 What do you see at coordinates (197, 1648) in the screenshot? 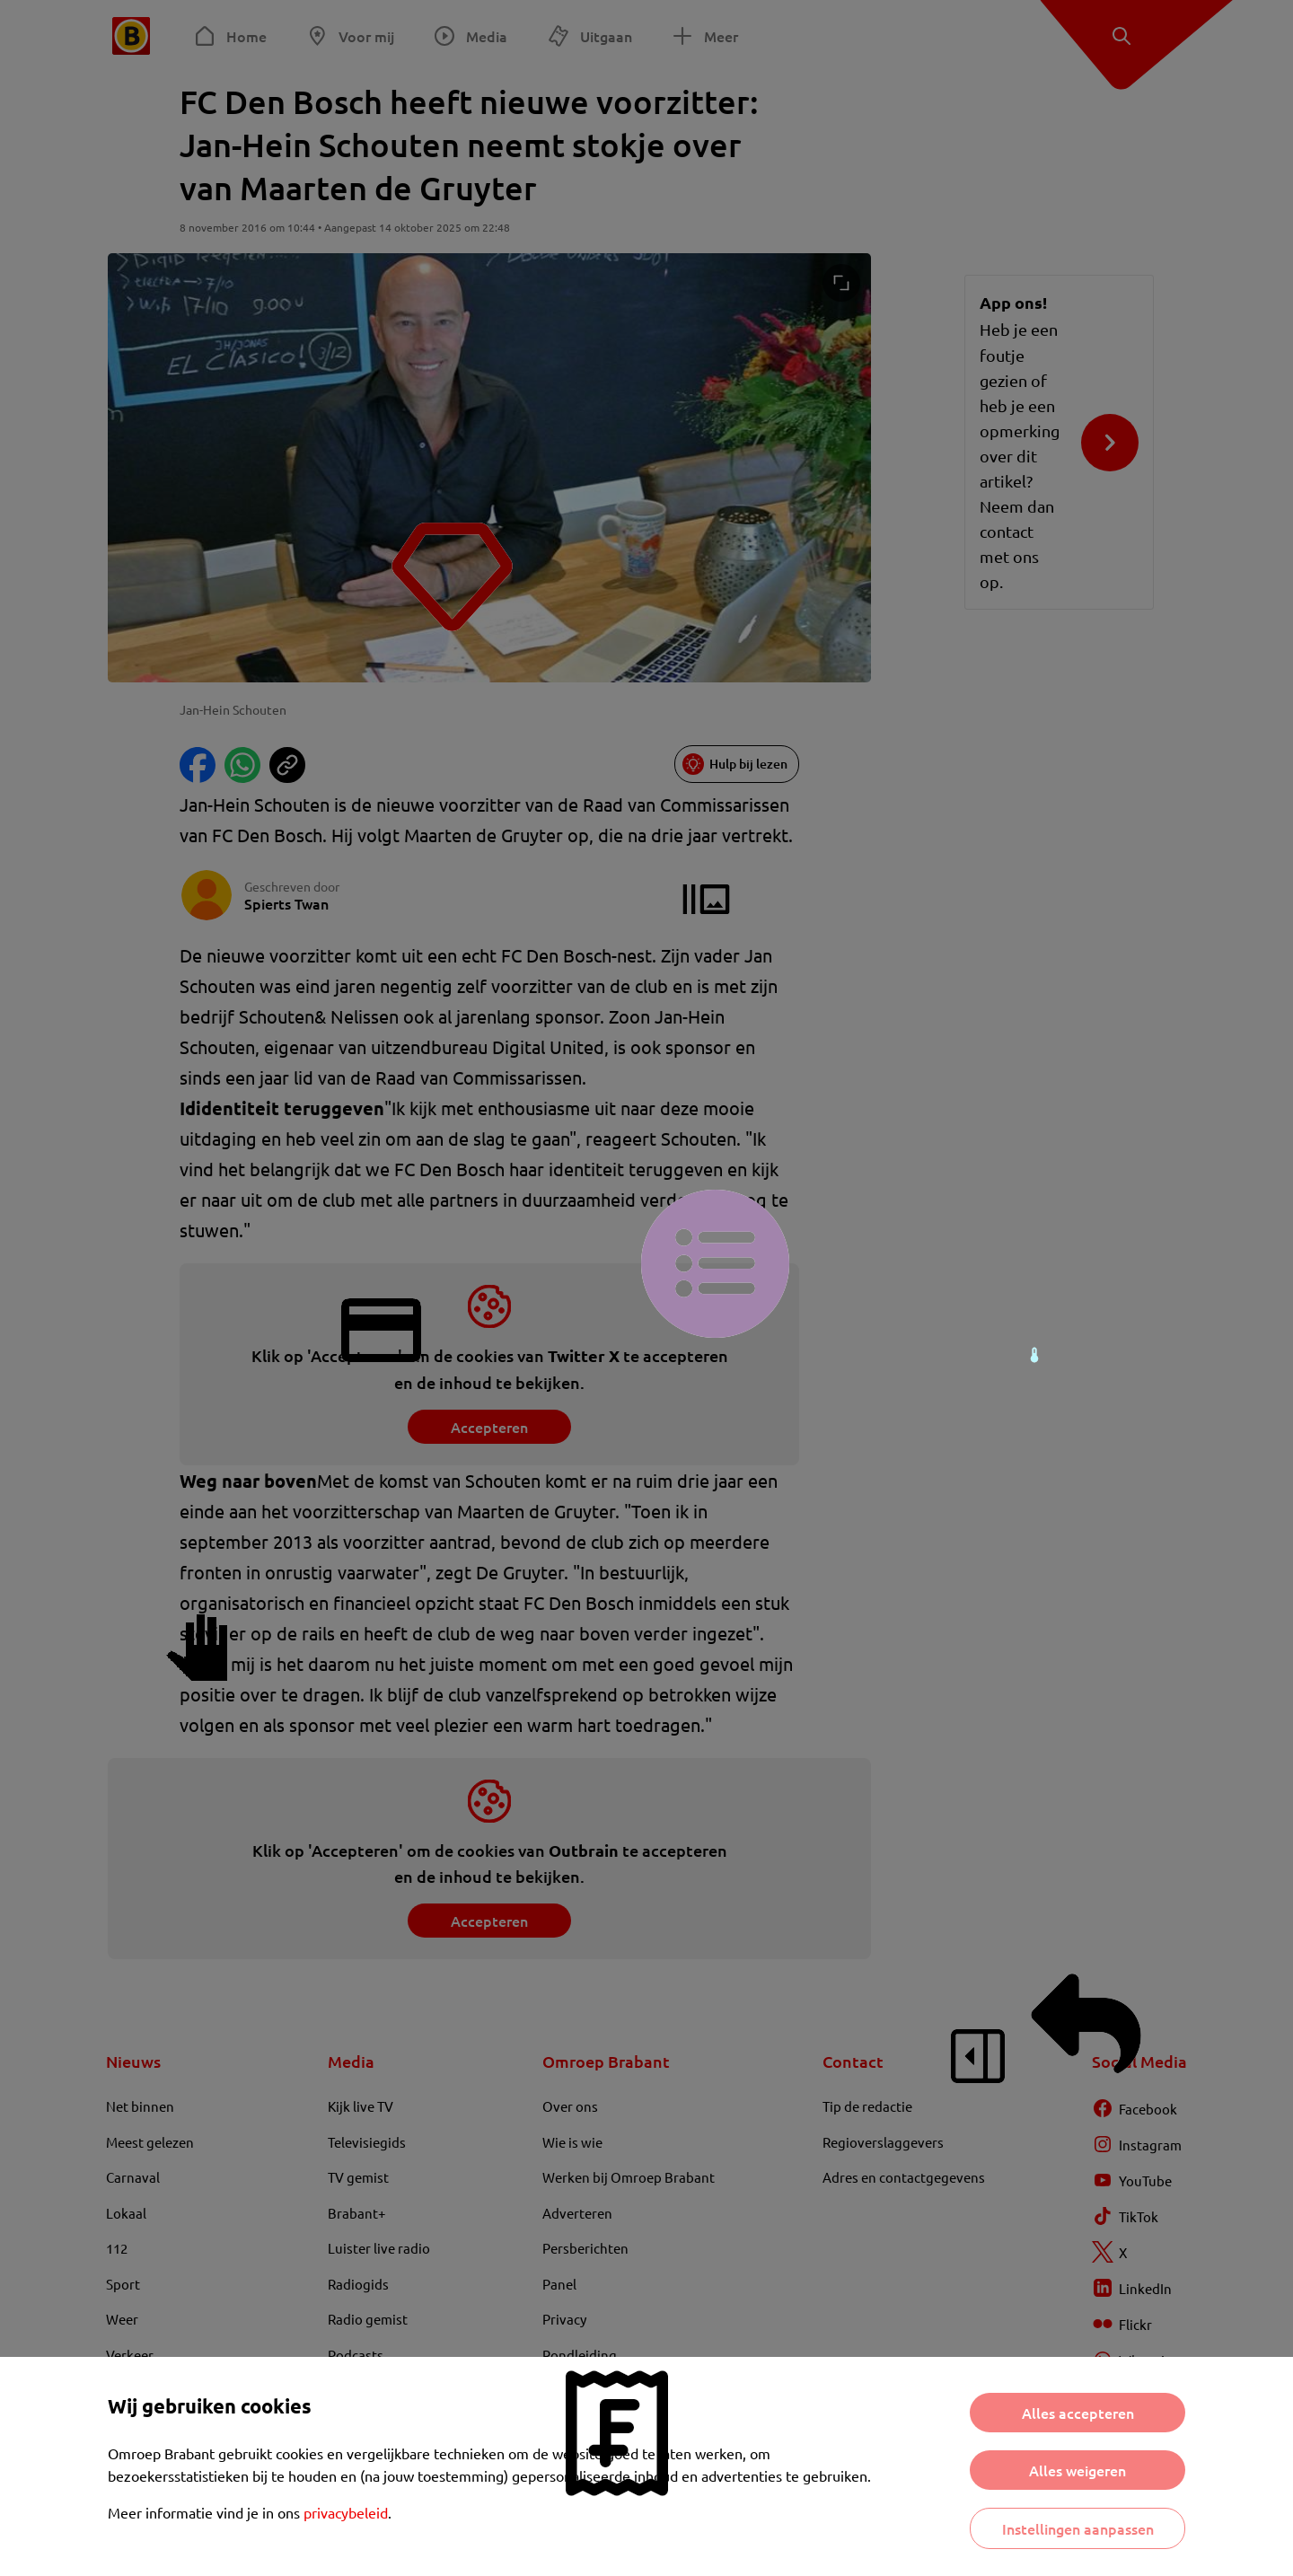
I see `stop or pause an action` at bounding box center [197, 1648].